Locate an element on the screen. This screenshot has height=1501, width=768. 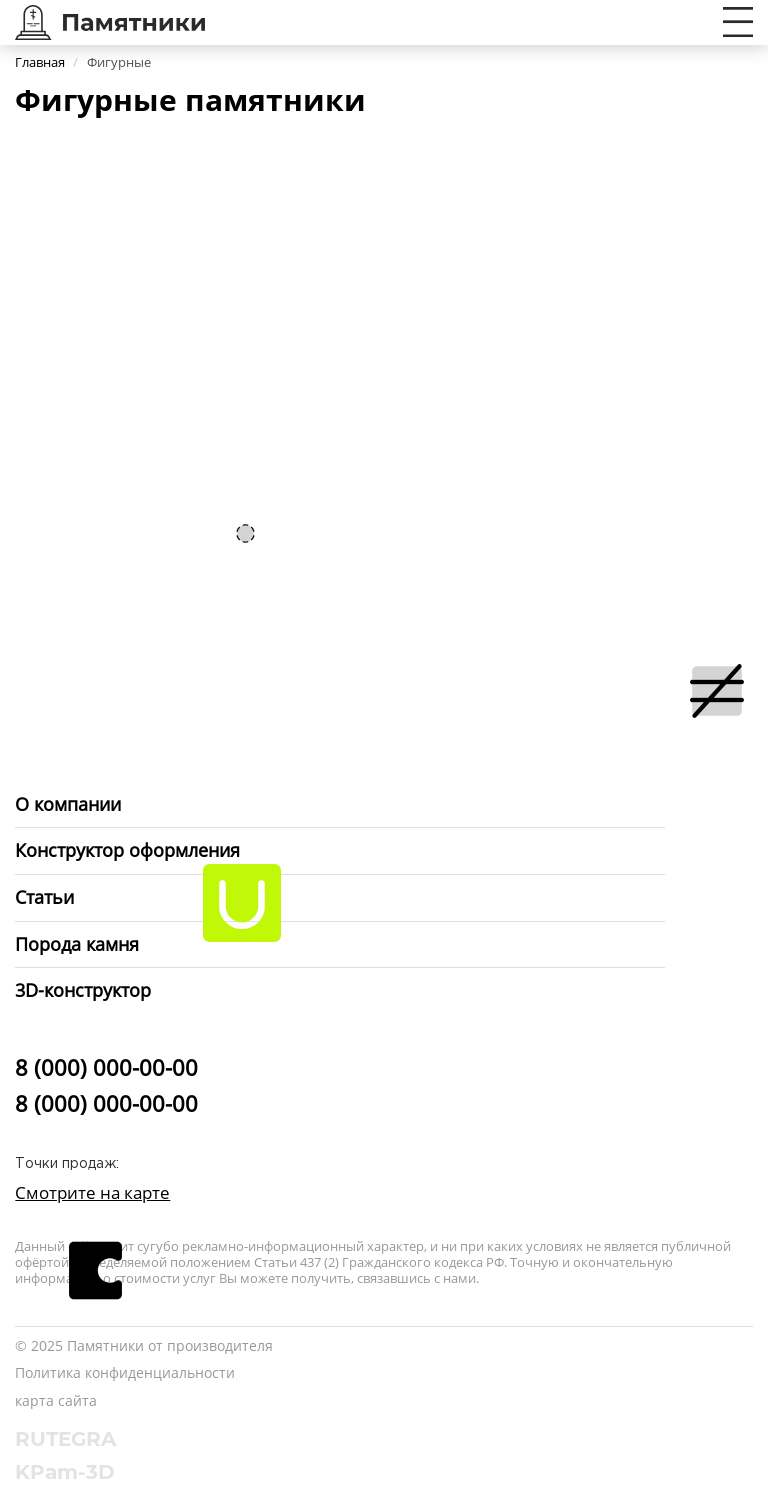
indicates values are not equal or matching is located at coordinates (717, 691).